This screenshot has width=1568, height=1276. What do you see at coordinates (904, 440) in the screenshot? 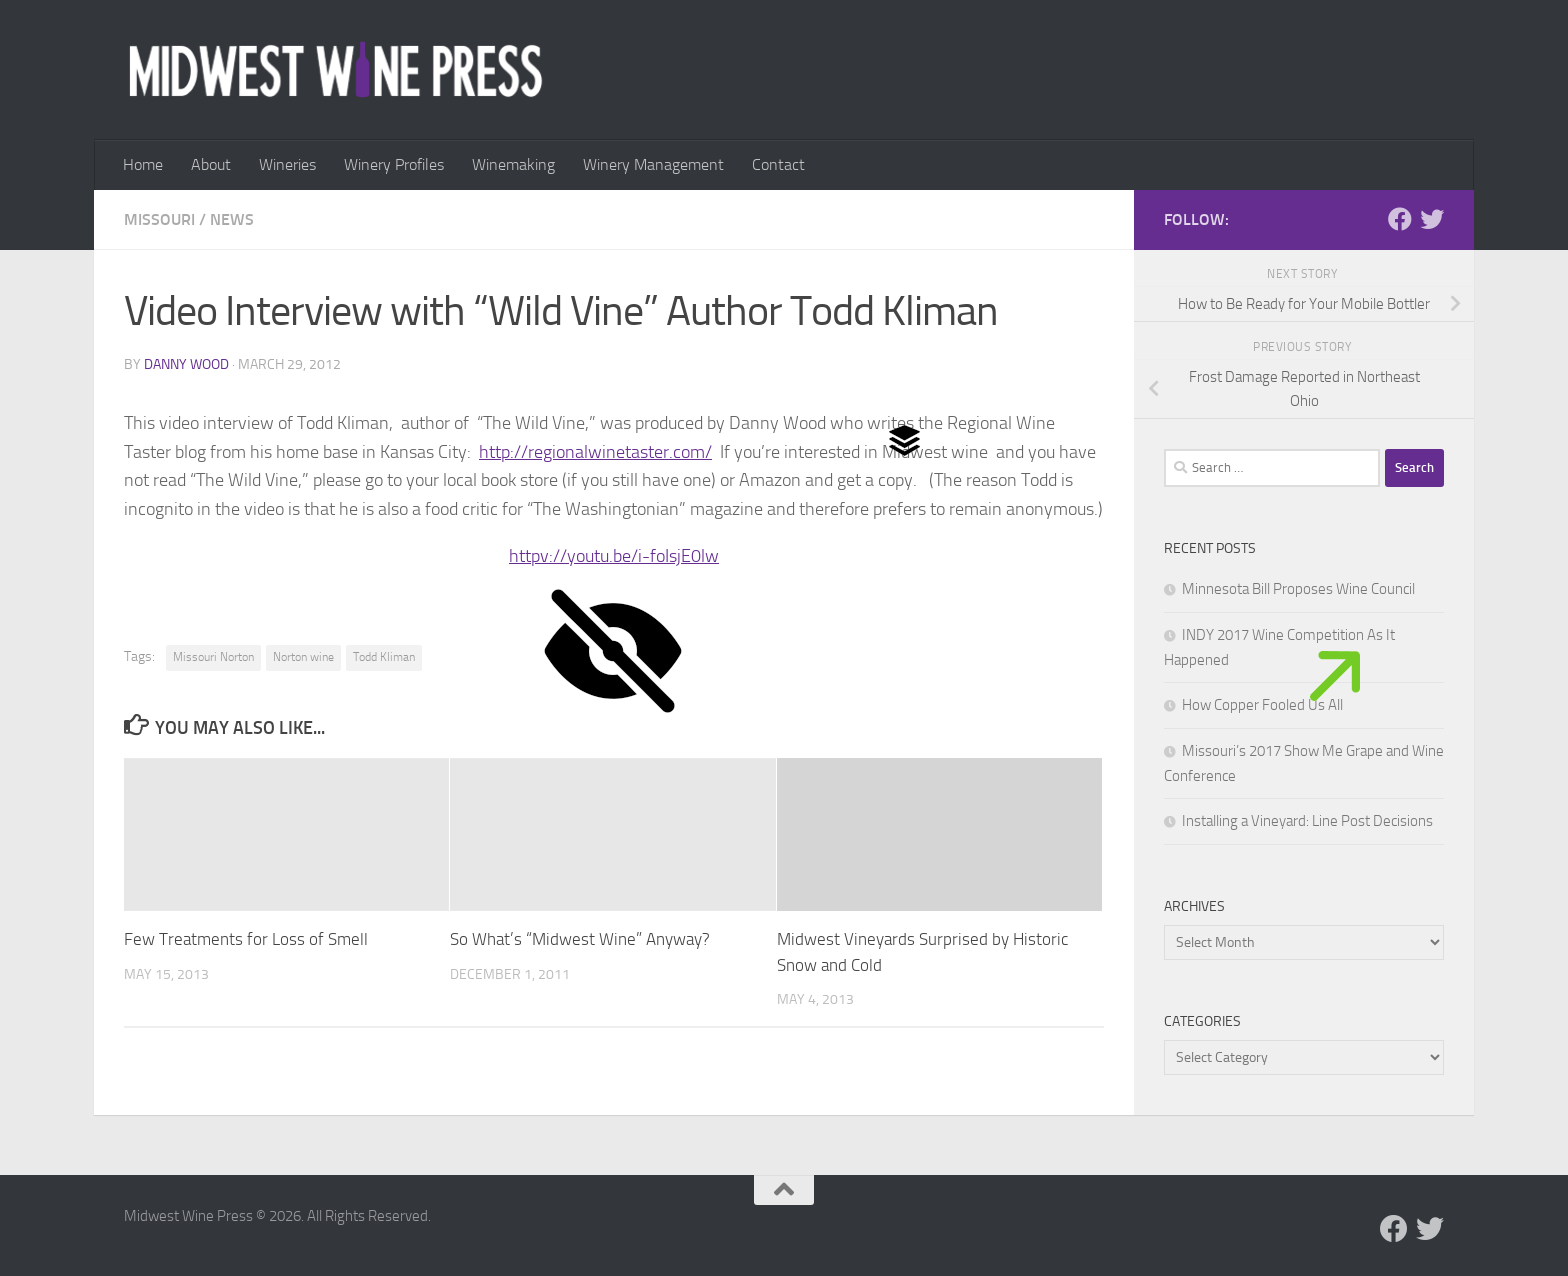
I see `toggle layer visibility` at bounding box center [904, 440].